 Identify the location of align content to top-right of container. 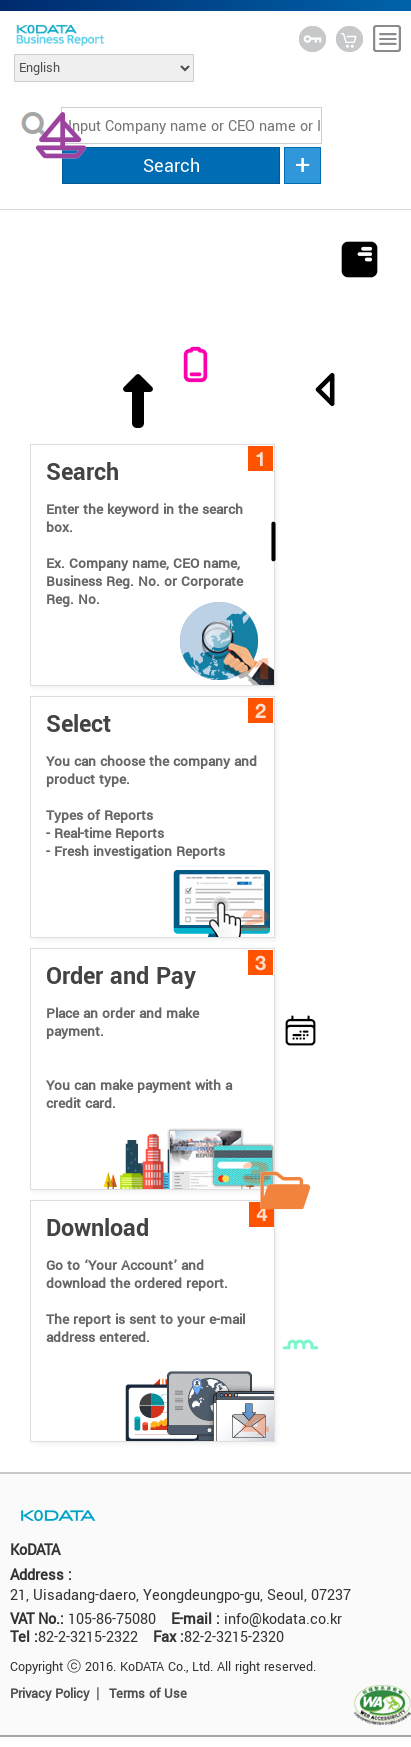
(359, 259).